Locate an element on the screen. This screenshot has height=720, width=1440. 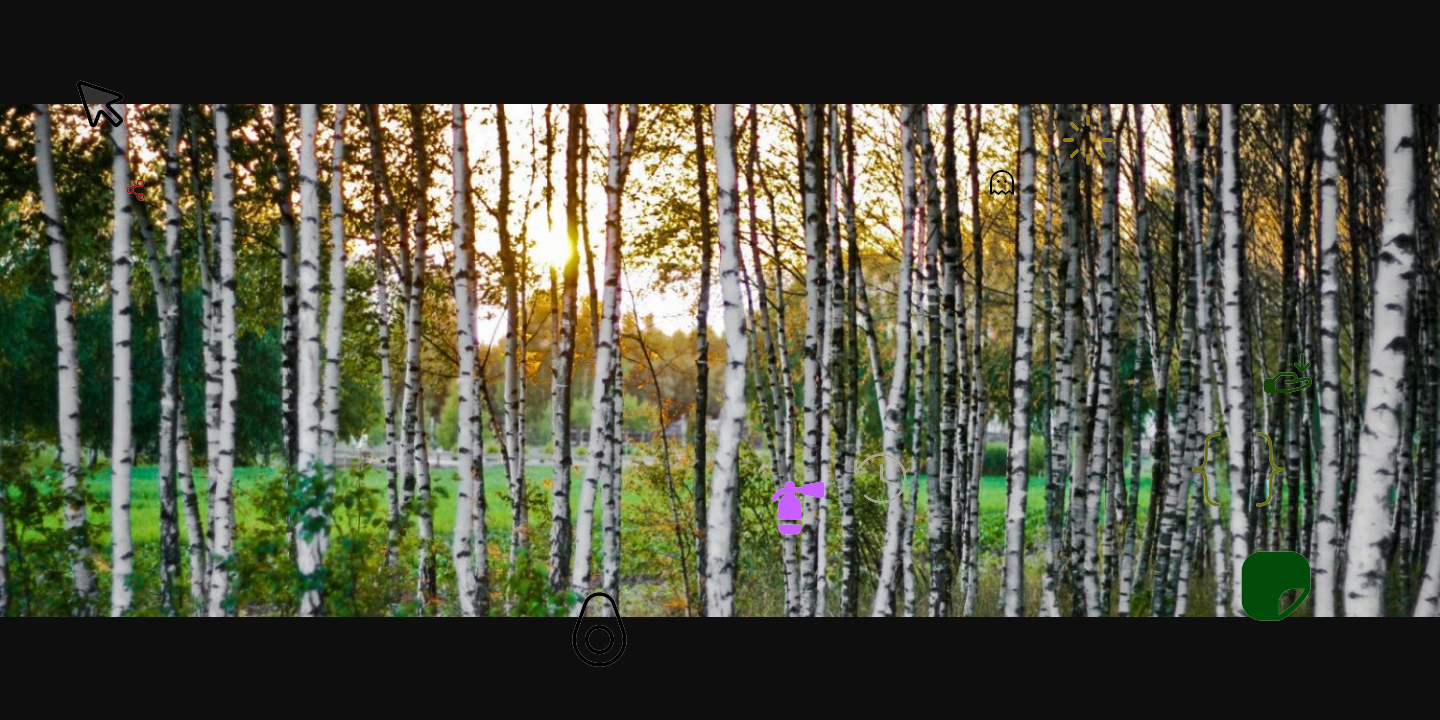
mouse cursor pointer is located at coordinates (100, 104).